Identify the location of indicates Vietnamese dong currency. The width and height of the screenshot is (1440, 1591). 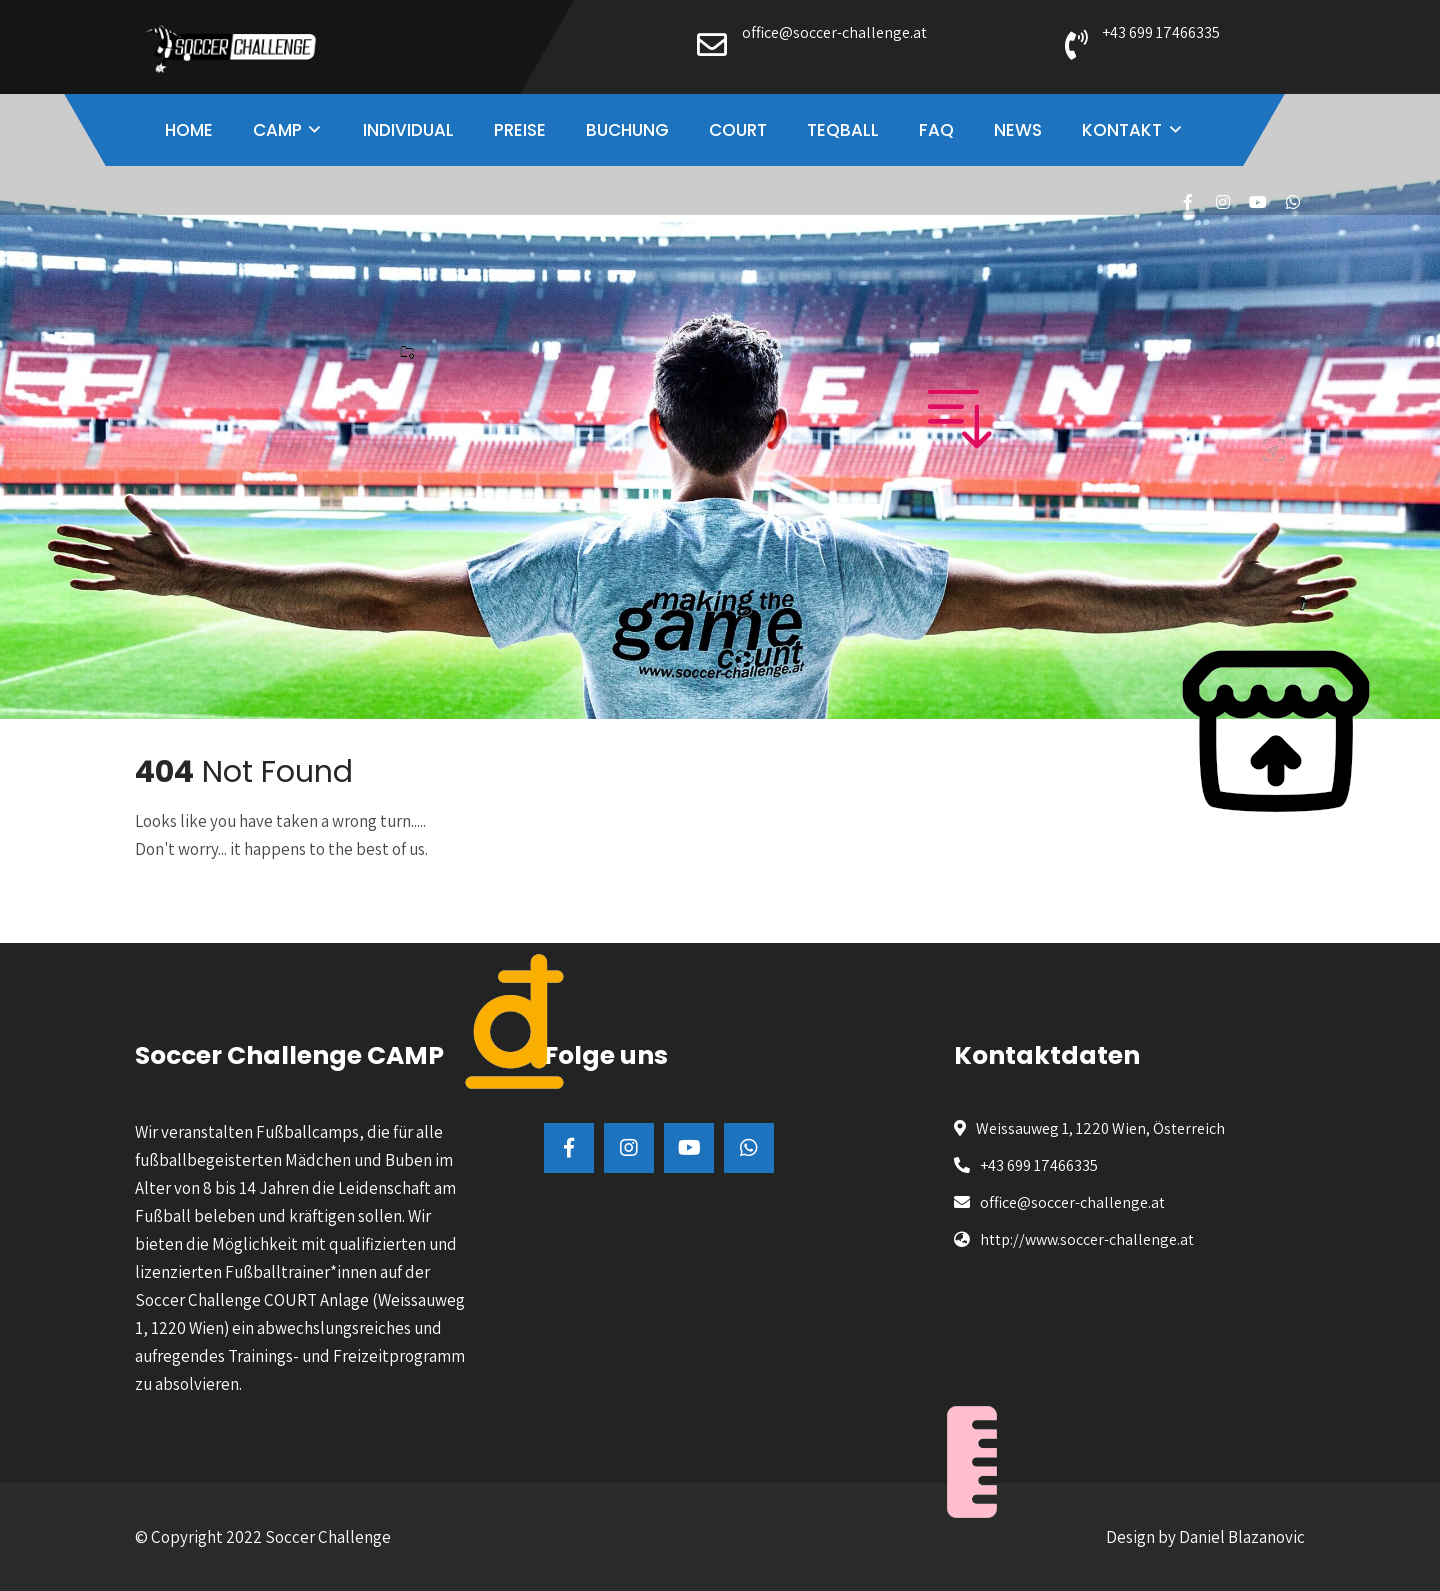
(514, 1023).